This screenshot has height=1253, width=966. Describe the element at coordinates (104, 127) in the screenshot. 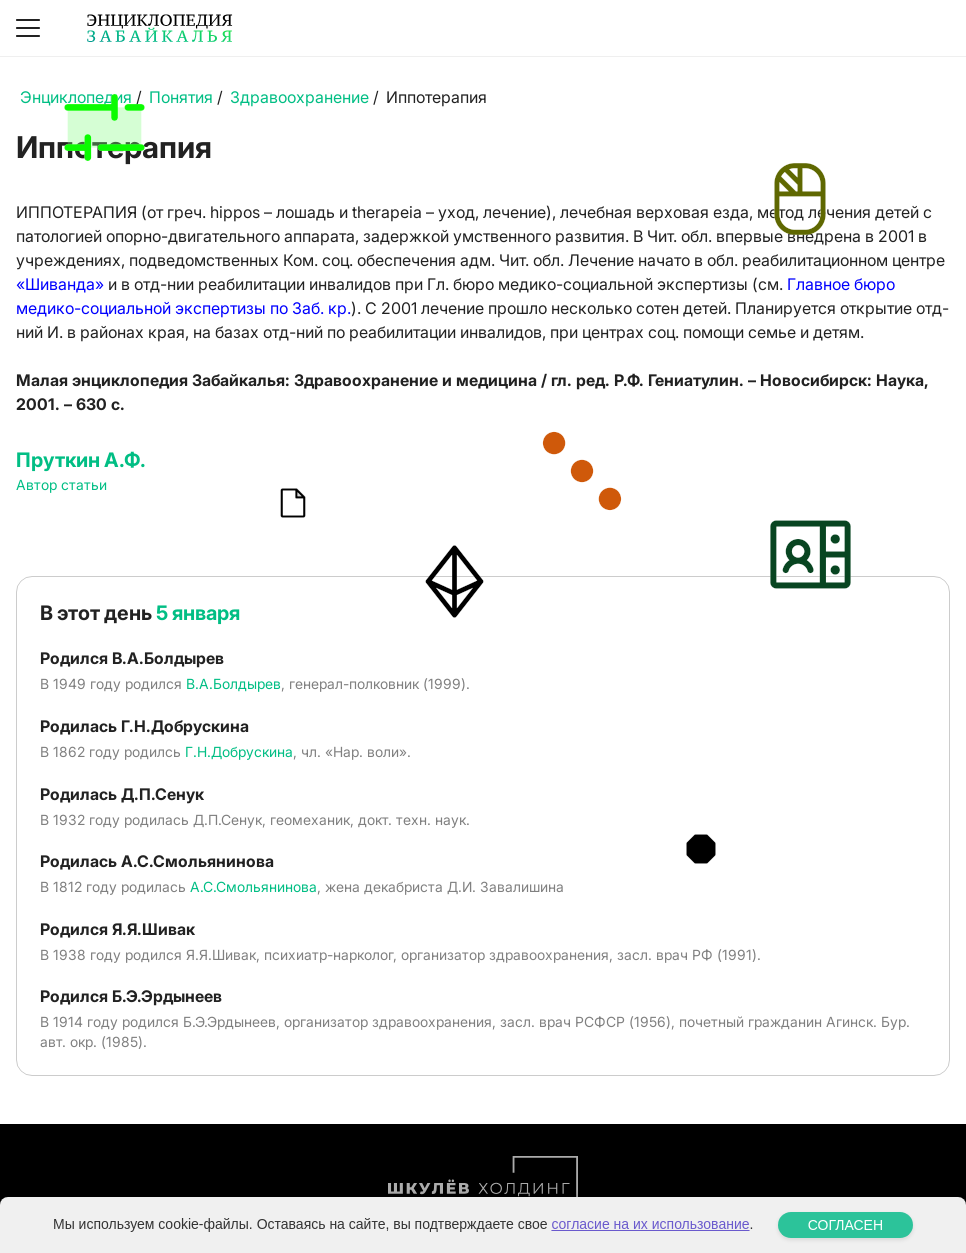

I see `adjust settings or preferences` at that location.